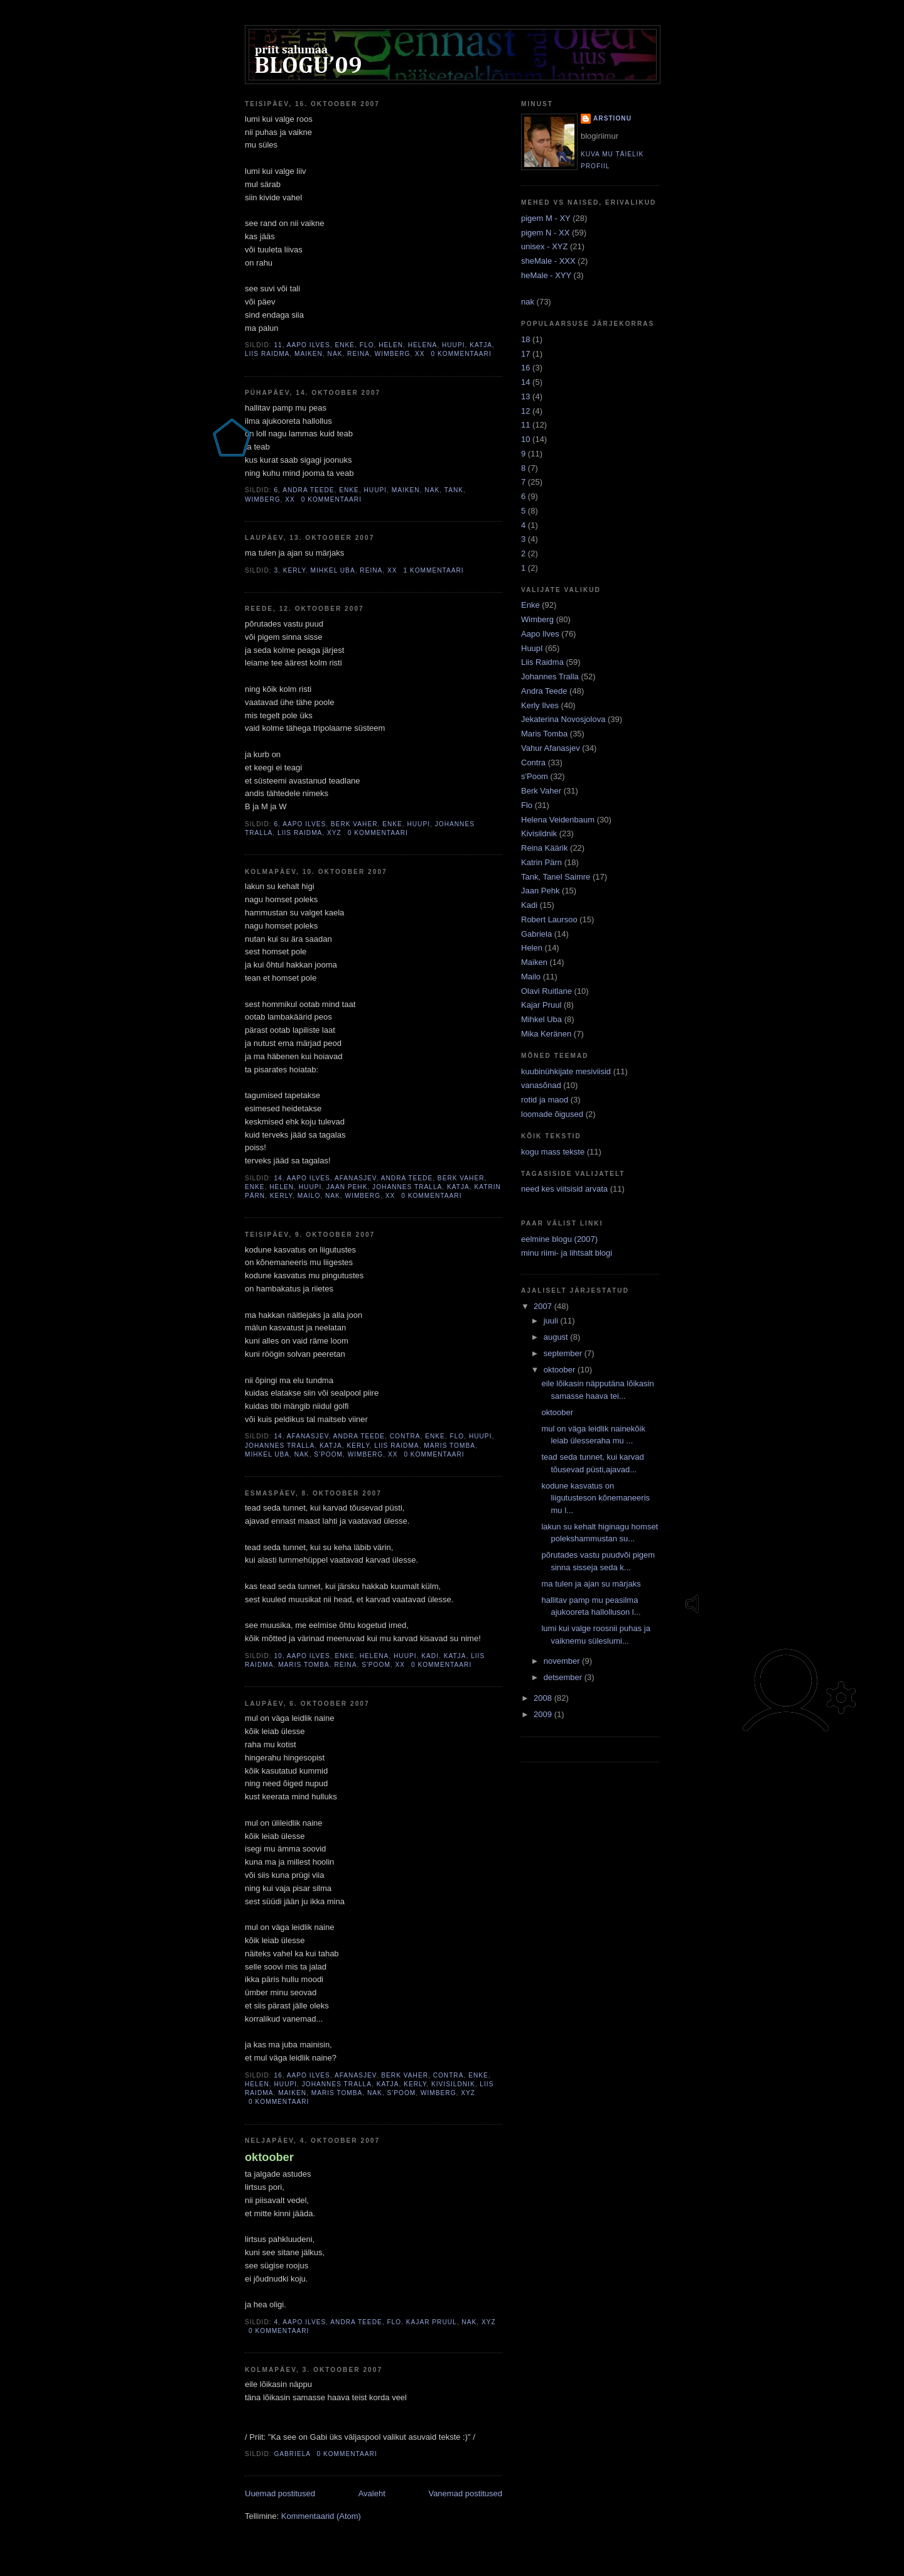 Image resolution: width=904 pixels, height=2576 pixels. Describe the element at coordinates (694, 1603) in the screenshot. I see `speaker with no audio output` at that location.